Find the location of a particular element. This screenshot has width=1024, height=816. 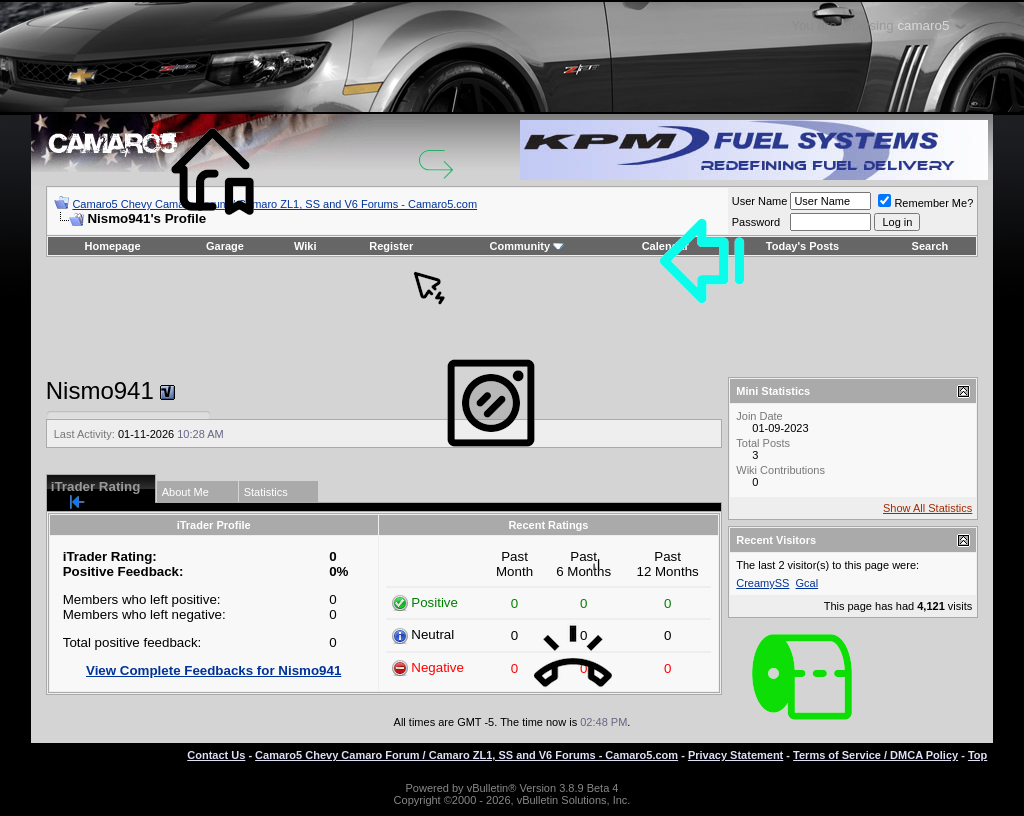

go back to the previous screen is located at coordinates (705, 261).